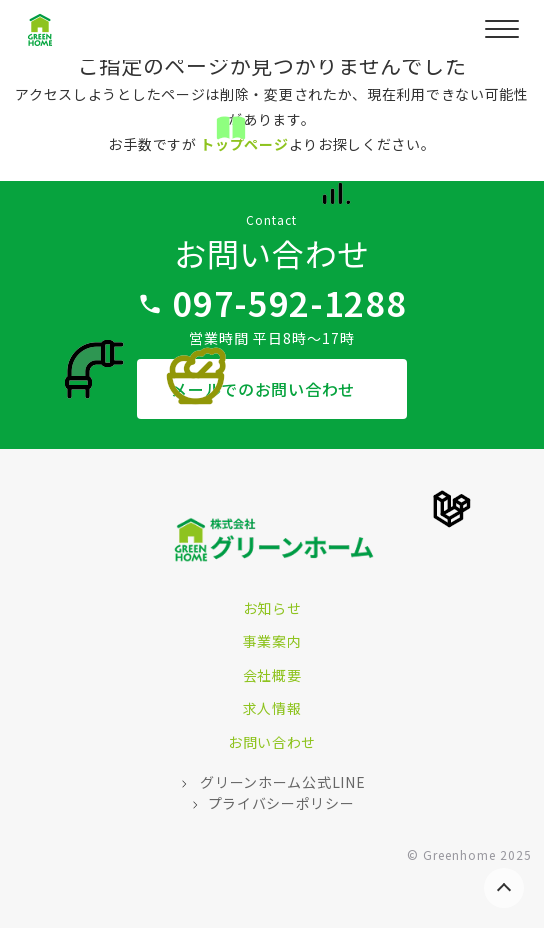 This screenshot has height=928, width=544. I want to click on indicates strong signal strength, so click(336, 190).